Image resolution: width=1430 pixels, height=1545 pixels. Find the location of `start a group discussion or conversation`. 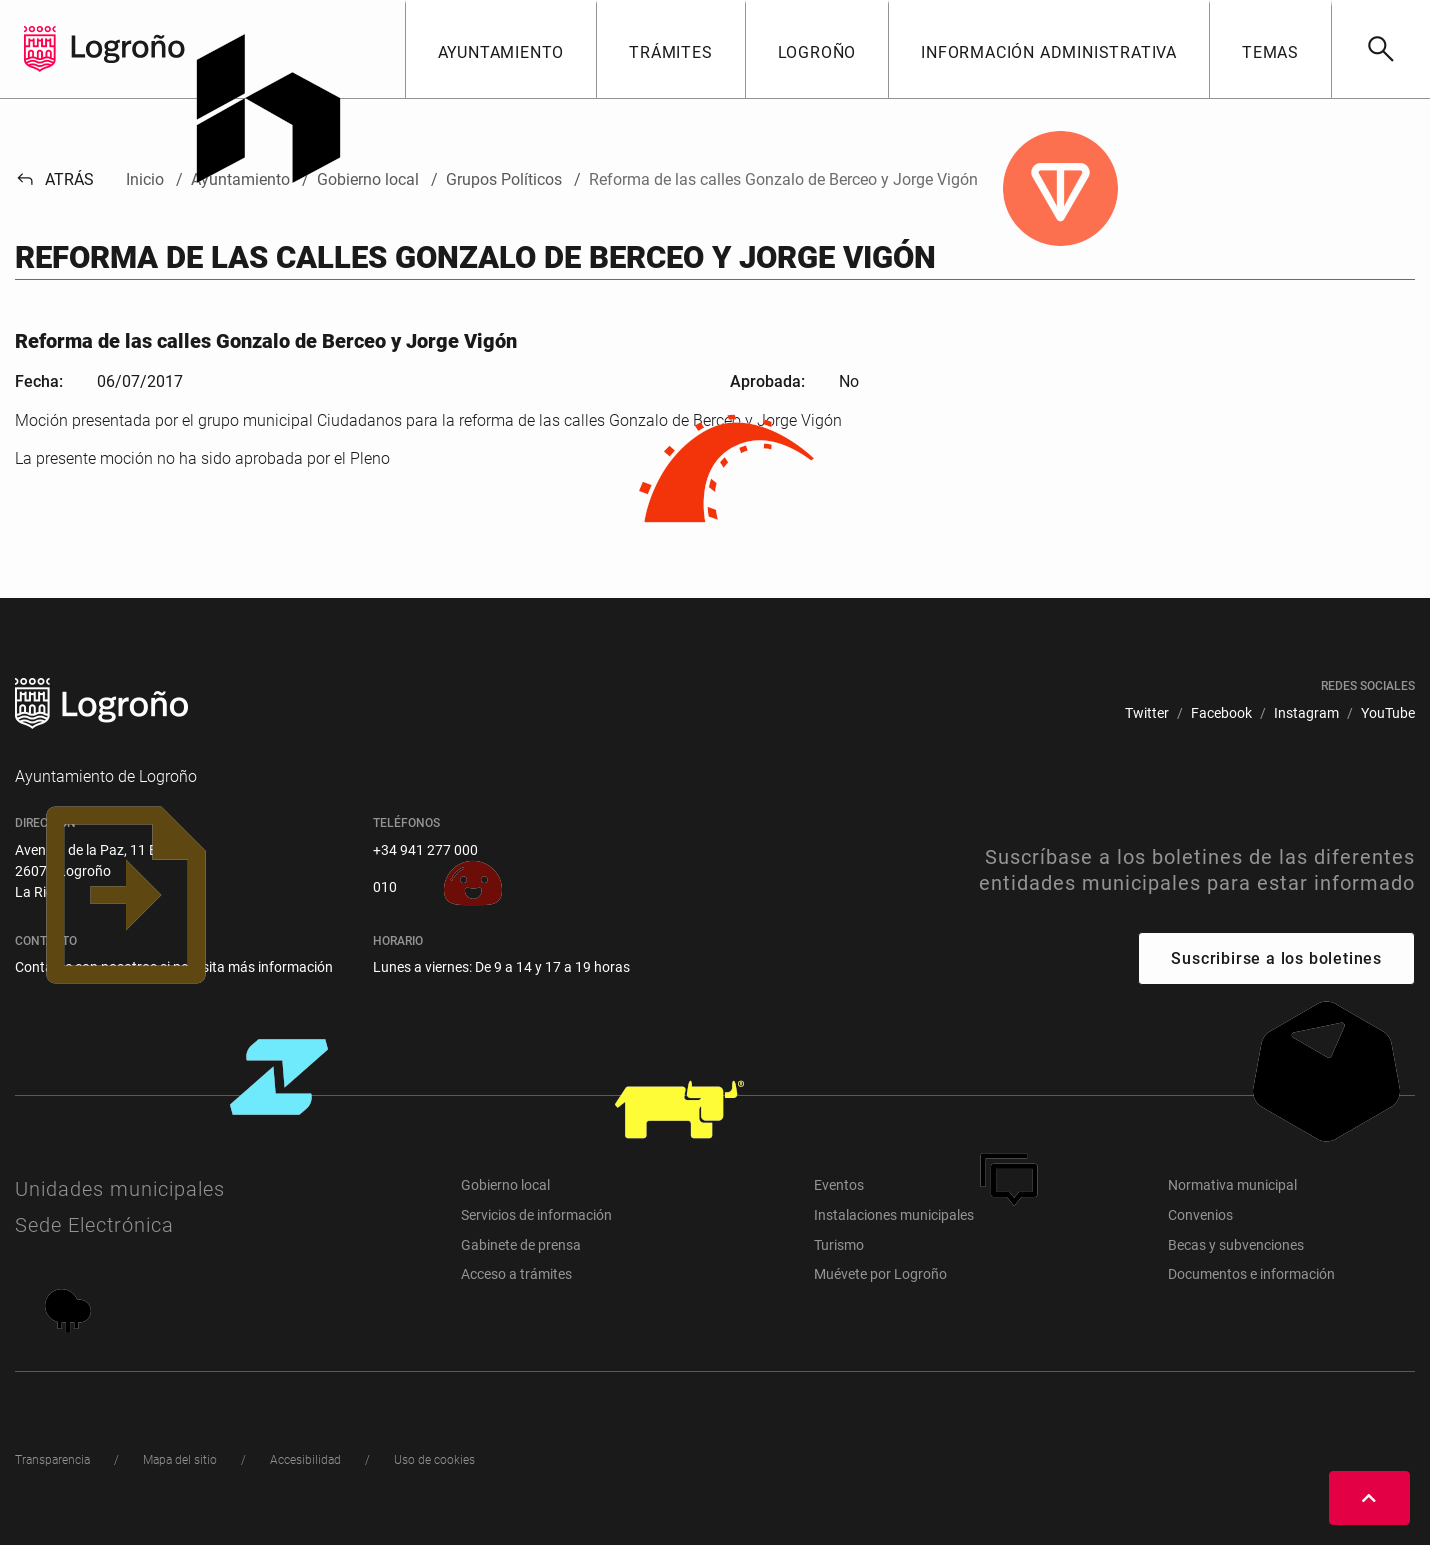

start a group discussion or conversation is located at coordinates (1009, 1179).